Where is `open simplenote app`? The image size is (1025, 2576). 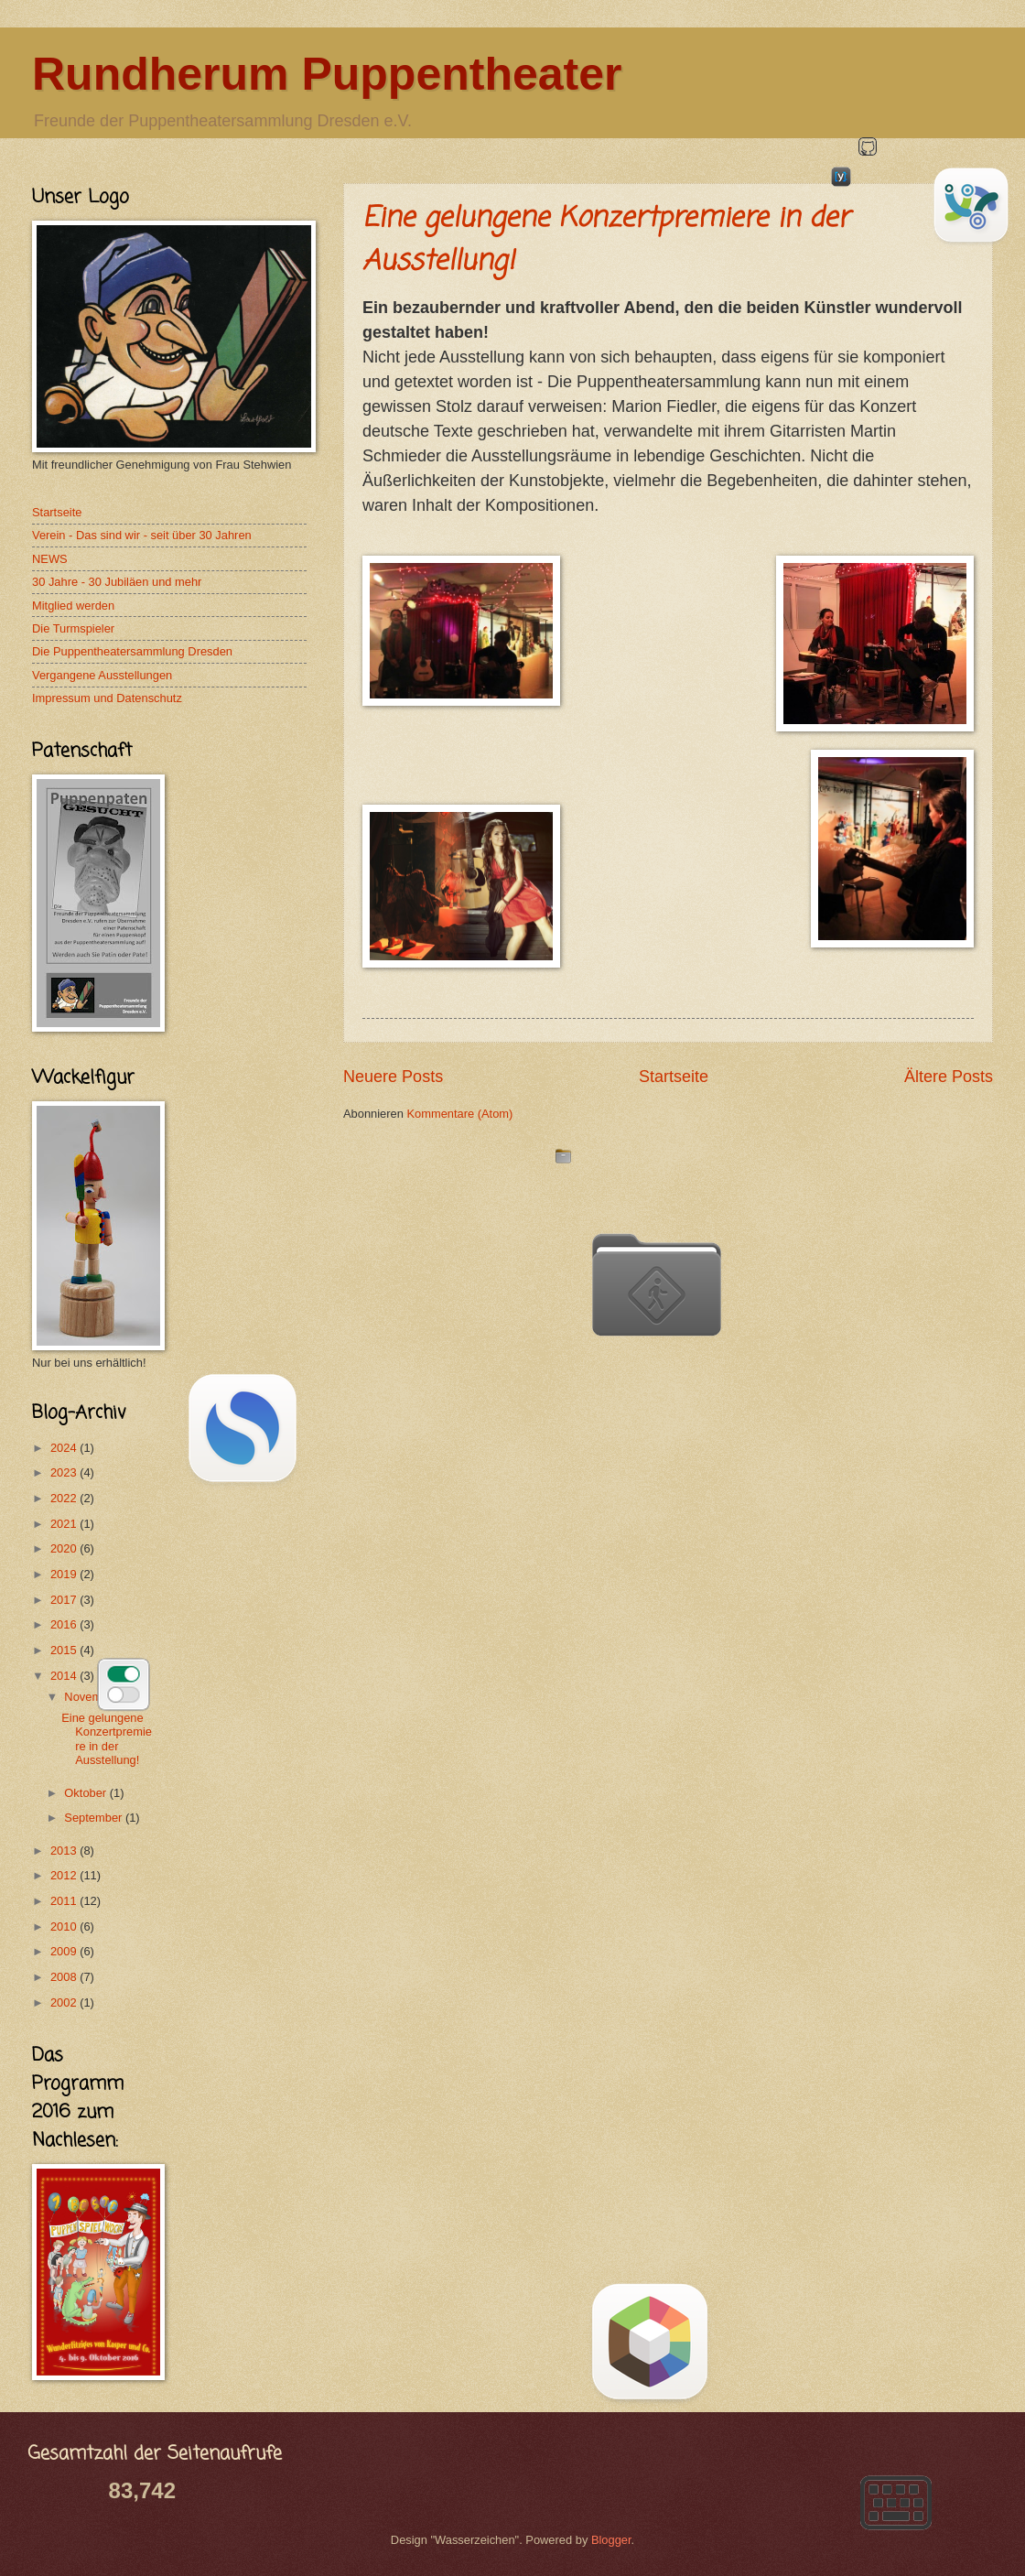 open simplenote app is located at coordinates (243, 1428).